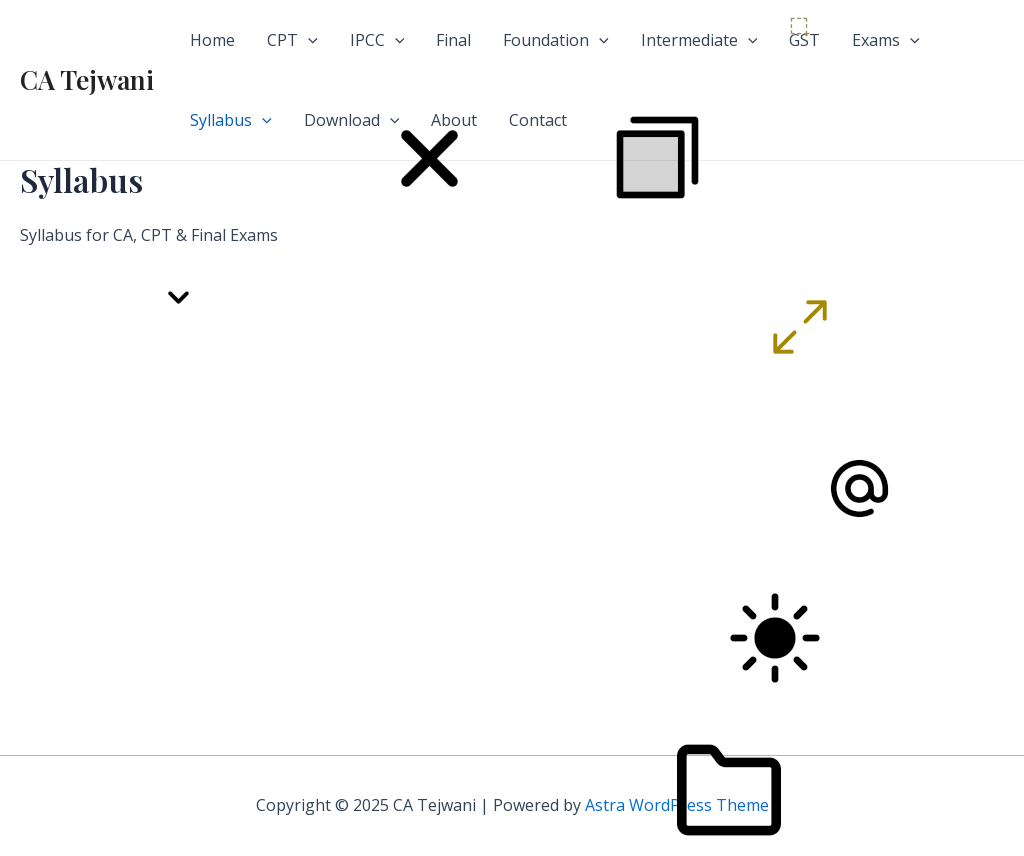  What do you see at coordinates (799, 26) in the screenshot?
I see `add to current selection` at bounding box center [799, 26].